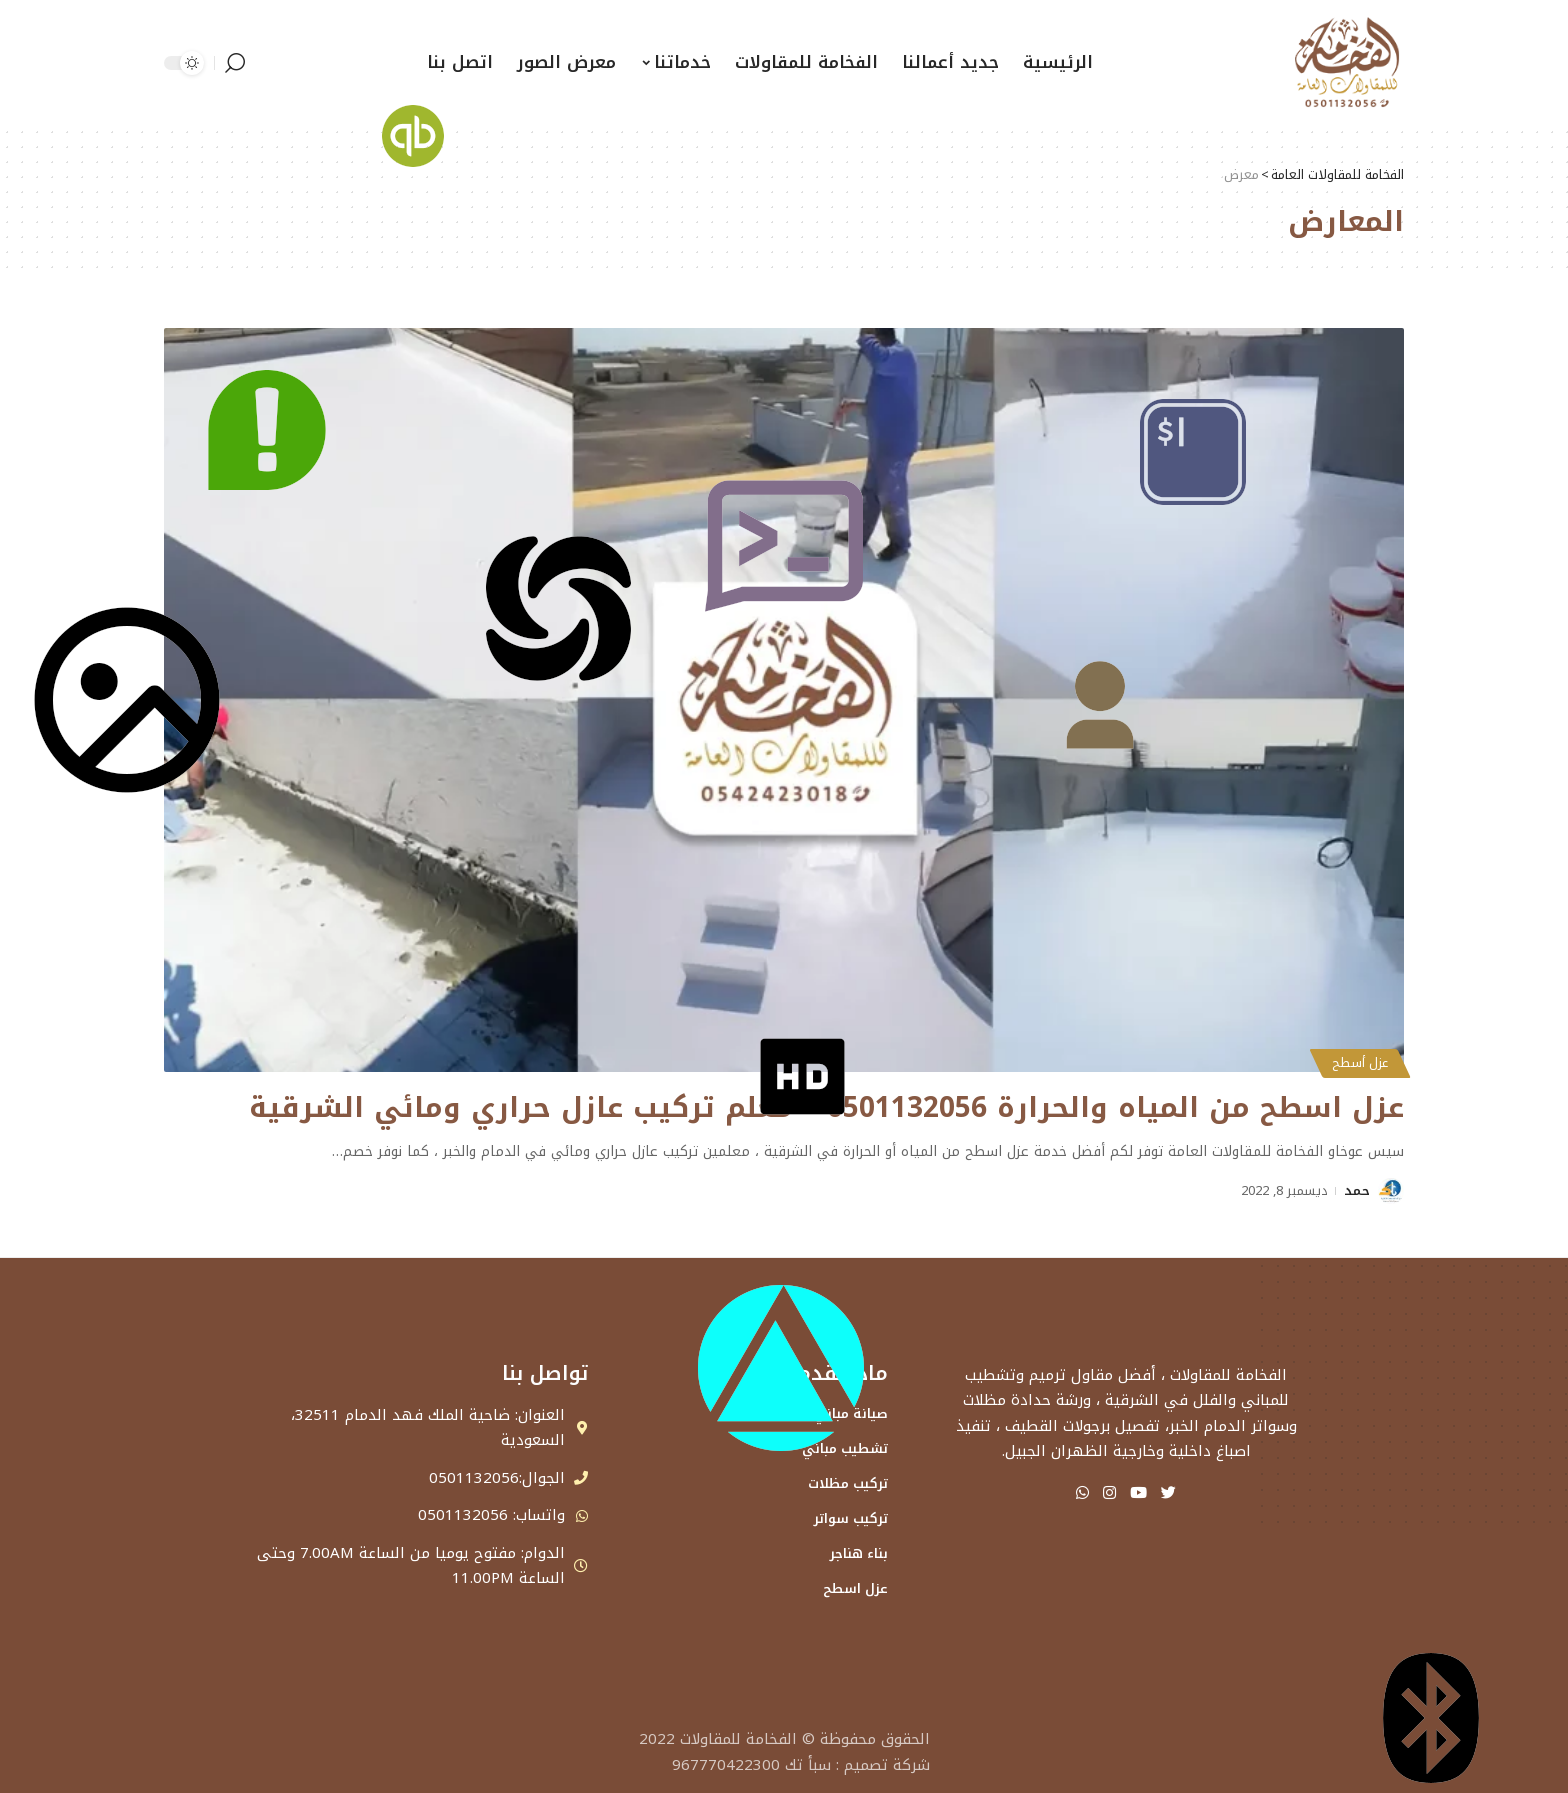  What do you see at coordinates (1100, 707) in the screenshot?
I see `view your profile` at bounding box center [1100, 707].